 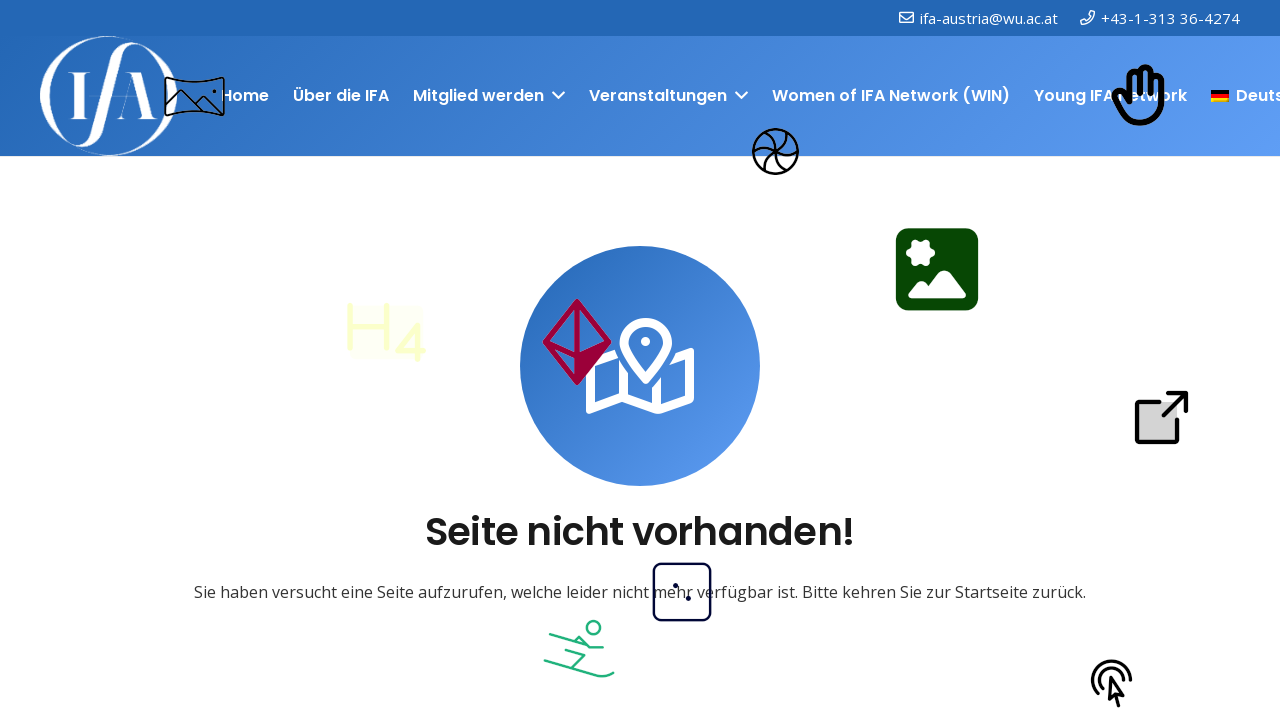 I want to click on tap or click interaction detected, so click(x=1111, y=683).